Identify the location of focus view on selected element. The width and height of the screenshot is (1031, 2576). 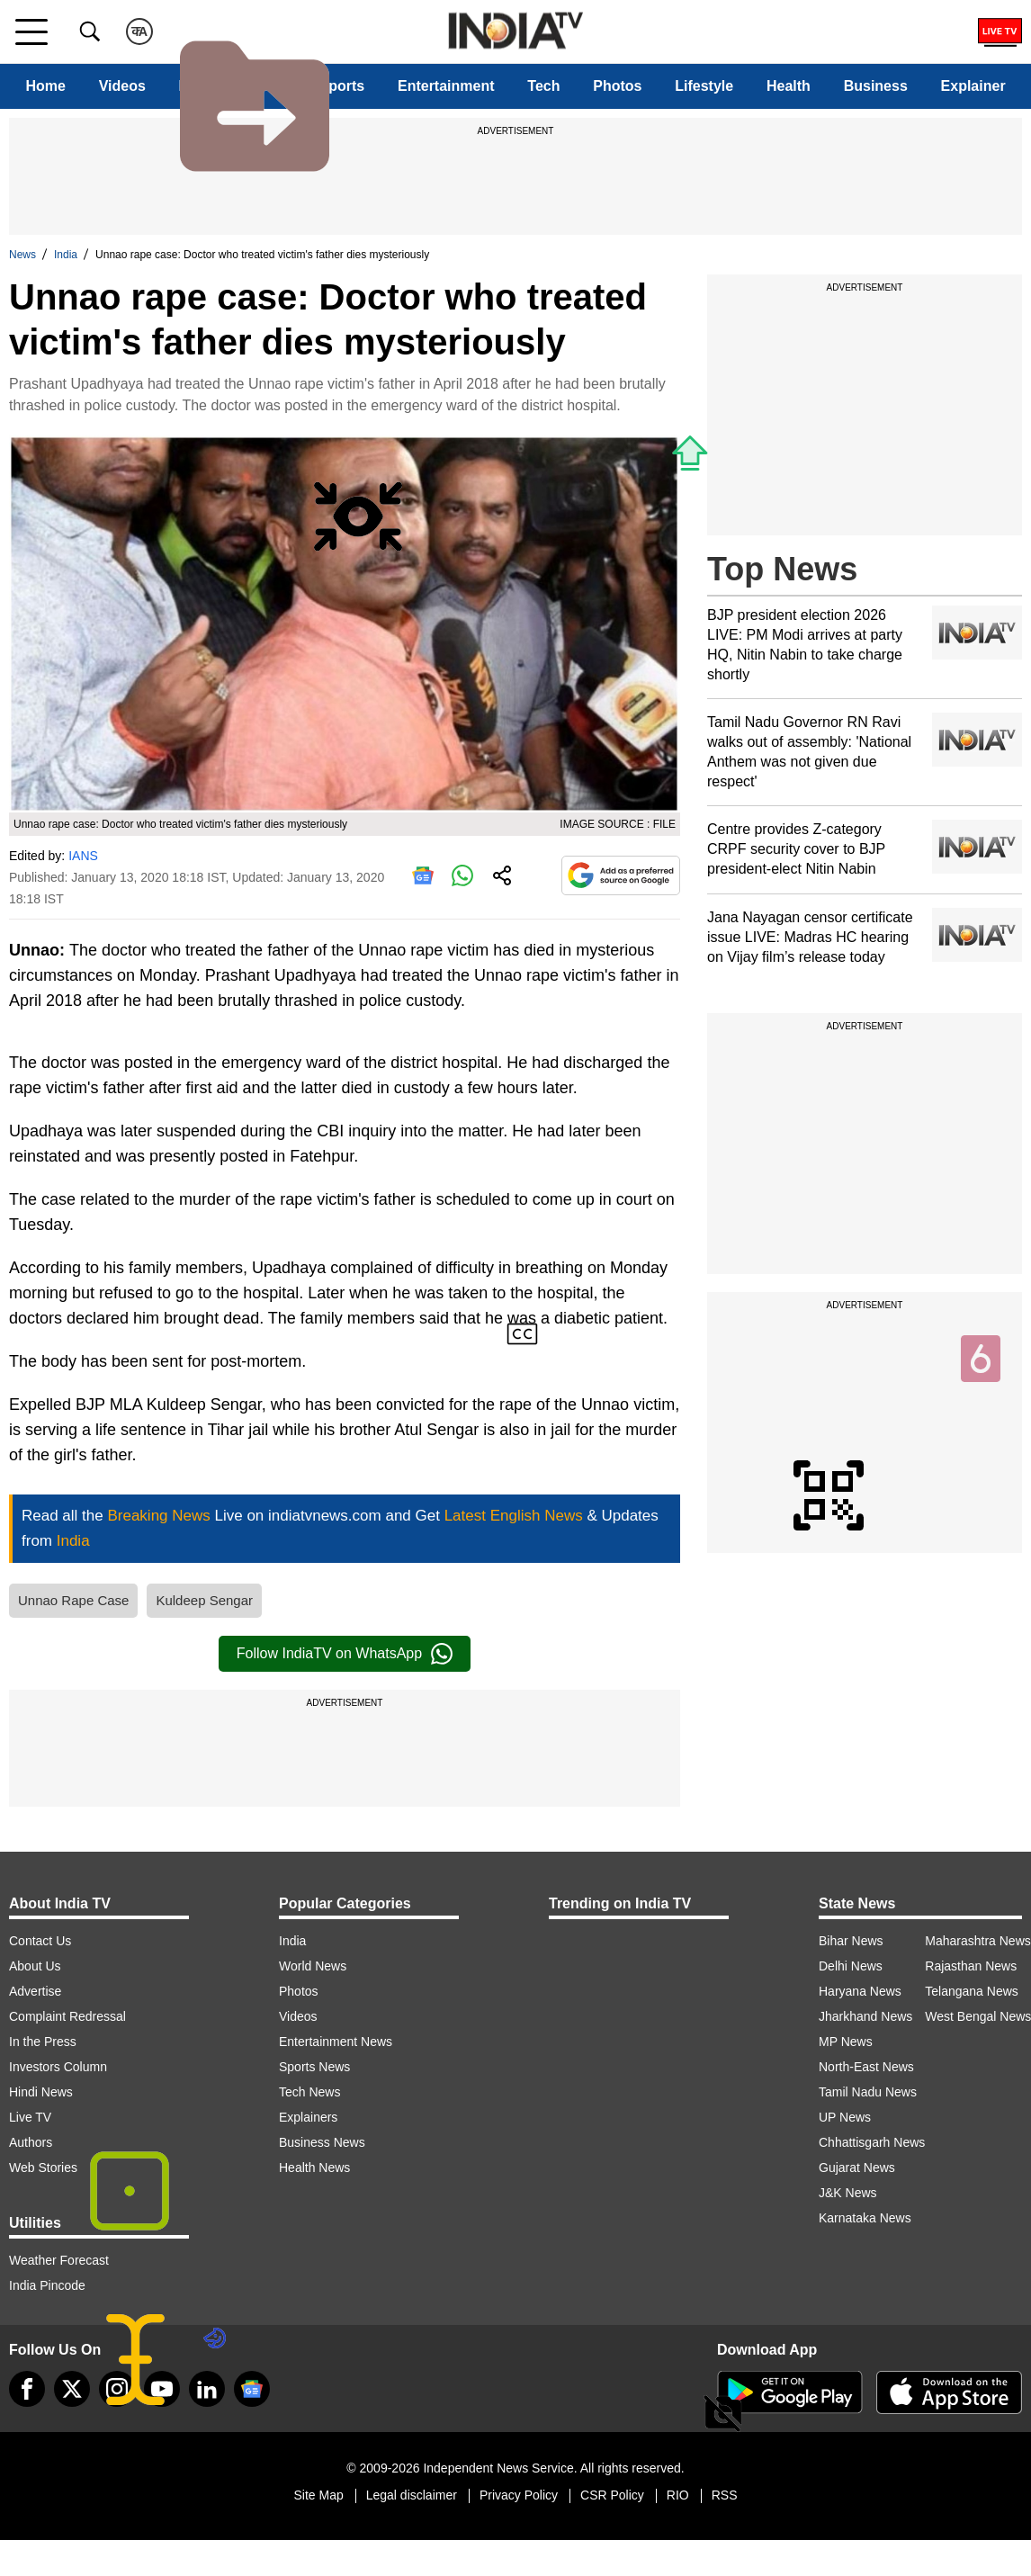
(358, 516).